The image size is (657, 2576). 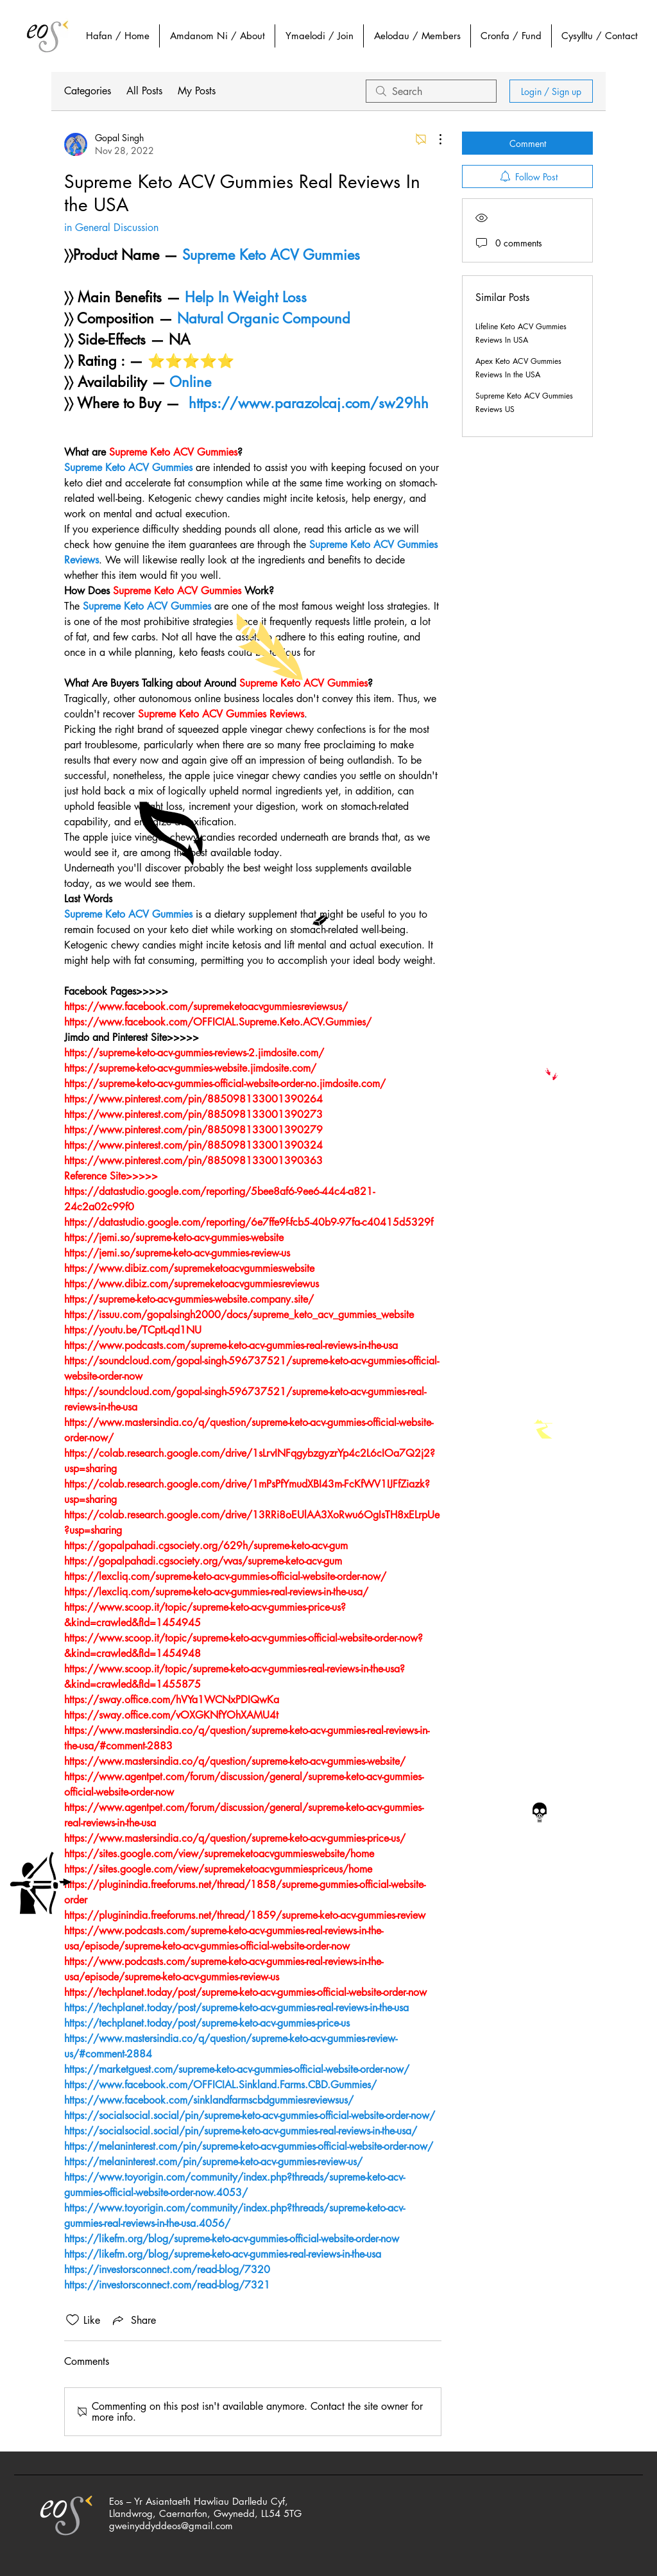 I want to click on indicates dinosaur or velociraptor content in a game, so click(x=551, y=1074).